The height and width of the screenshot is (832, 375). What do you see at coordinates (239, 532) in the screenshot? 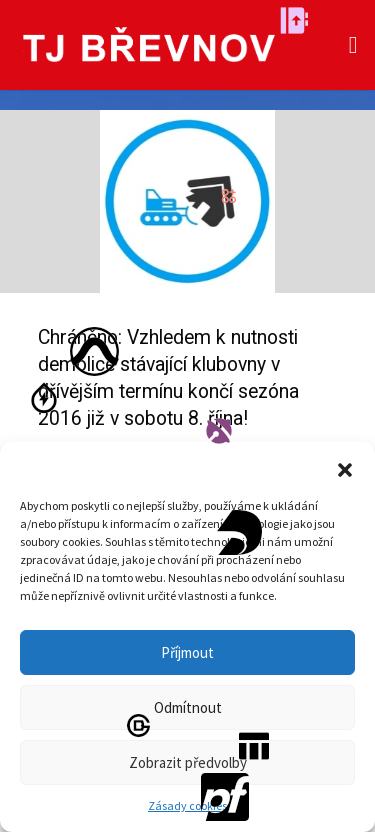
I see `open deepnote collaborative notebook` at bounding box center [239, 532].